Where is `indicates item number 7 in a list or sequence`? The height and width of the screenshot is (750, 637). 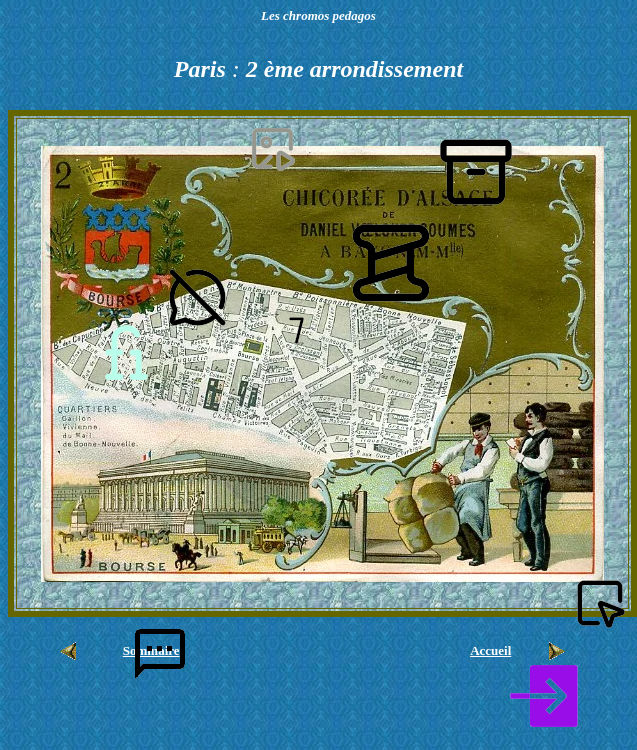
indicates item number 7 in a list or sequence is located at coordinates (296, 330).